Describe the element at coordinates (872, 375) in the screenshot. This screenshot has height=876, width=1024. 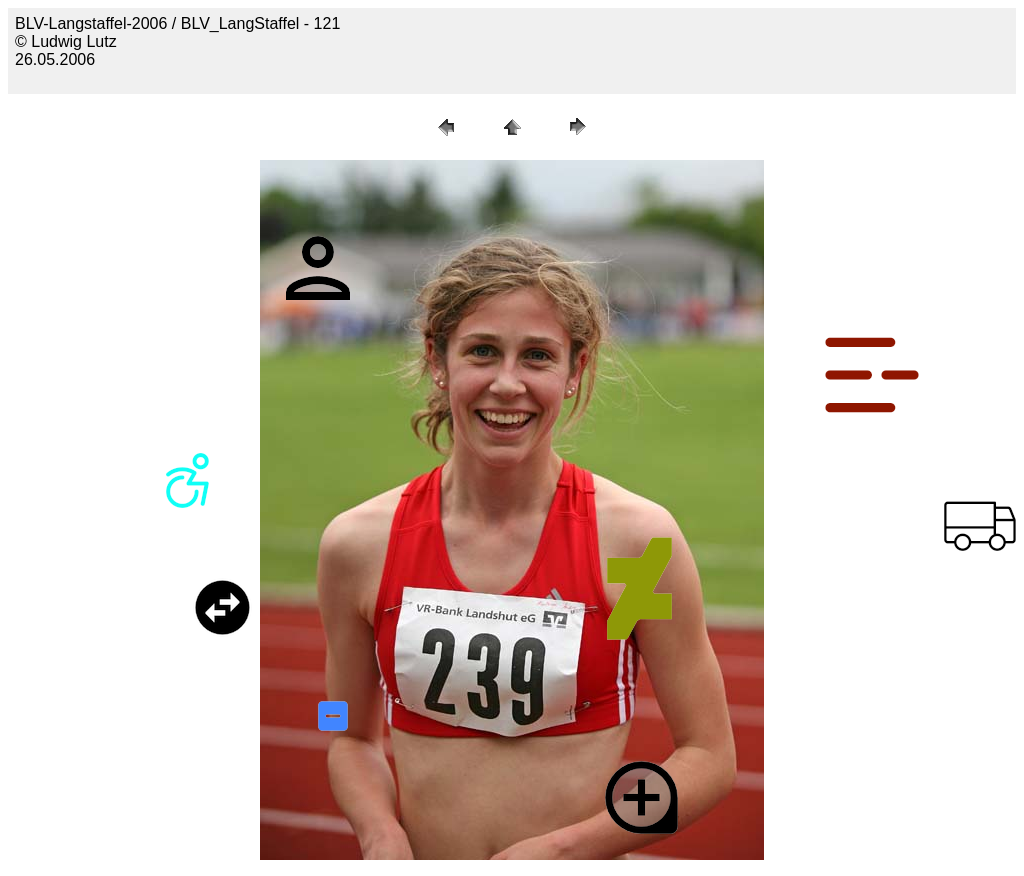
I see `remove an item from the list` at that location.